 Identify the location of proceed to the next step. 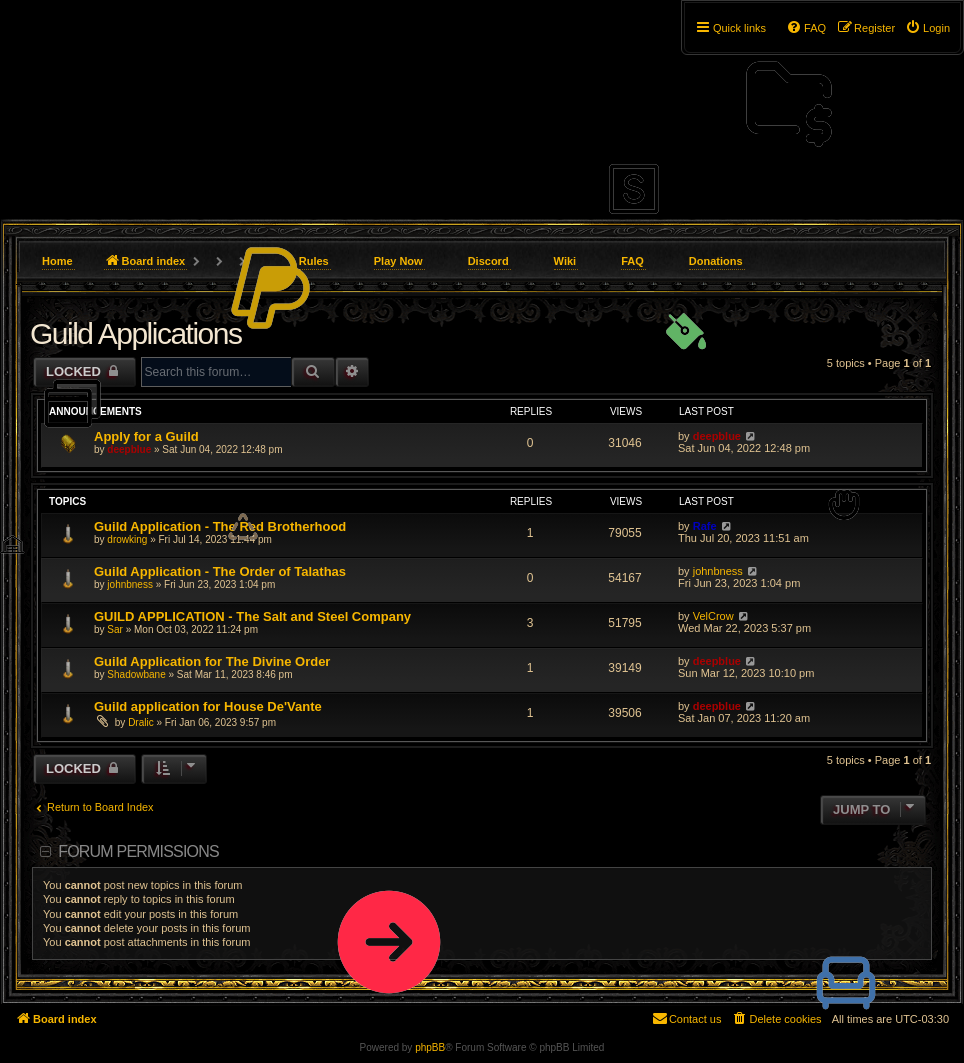
(389, 942).